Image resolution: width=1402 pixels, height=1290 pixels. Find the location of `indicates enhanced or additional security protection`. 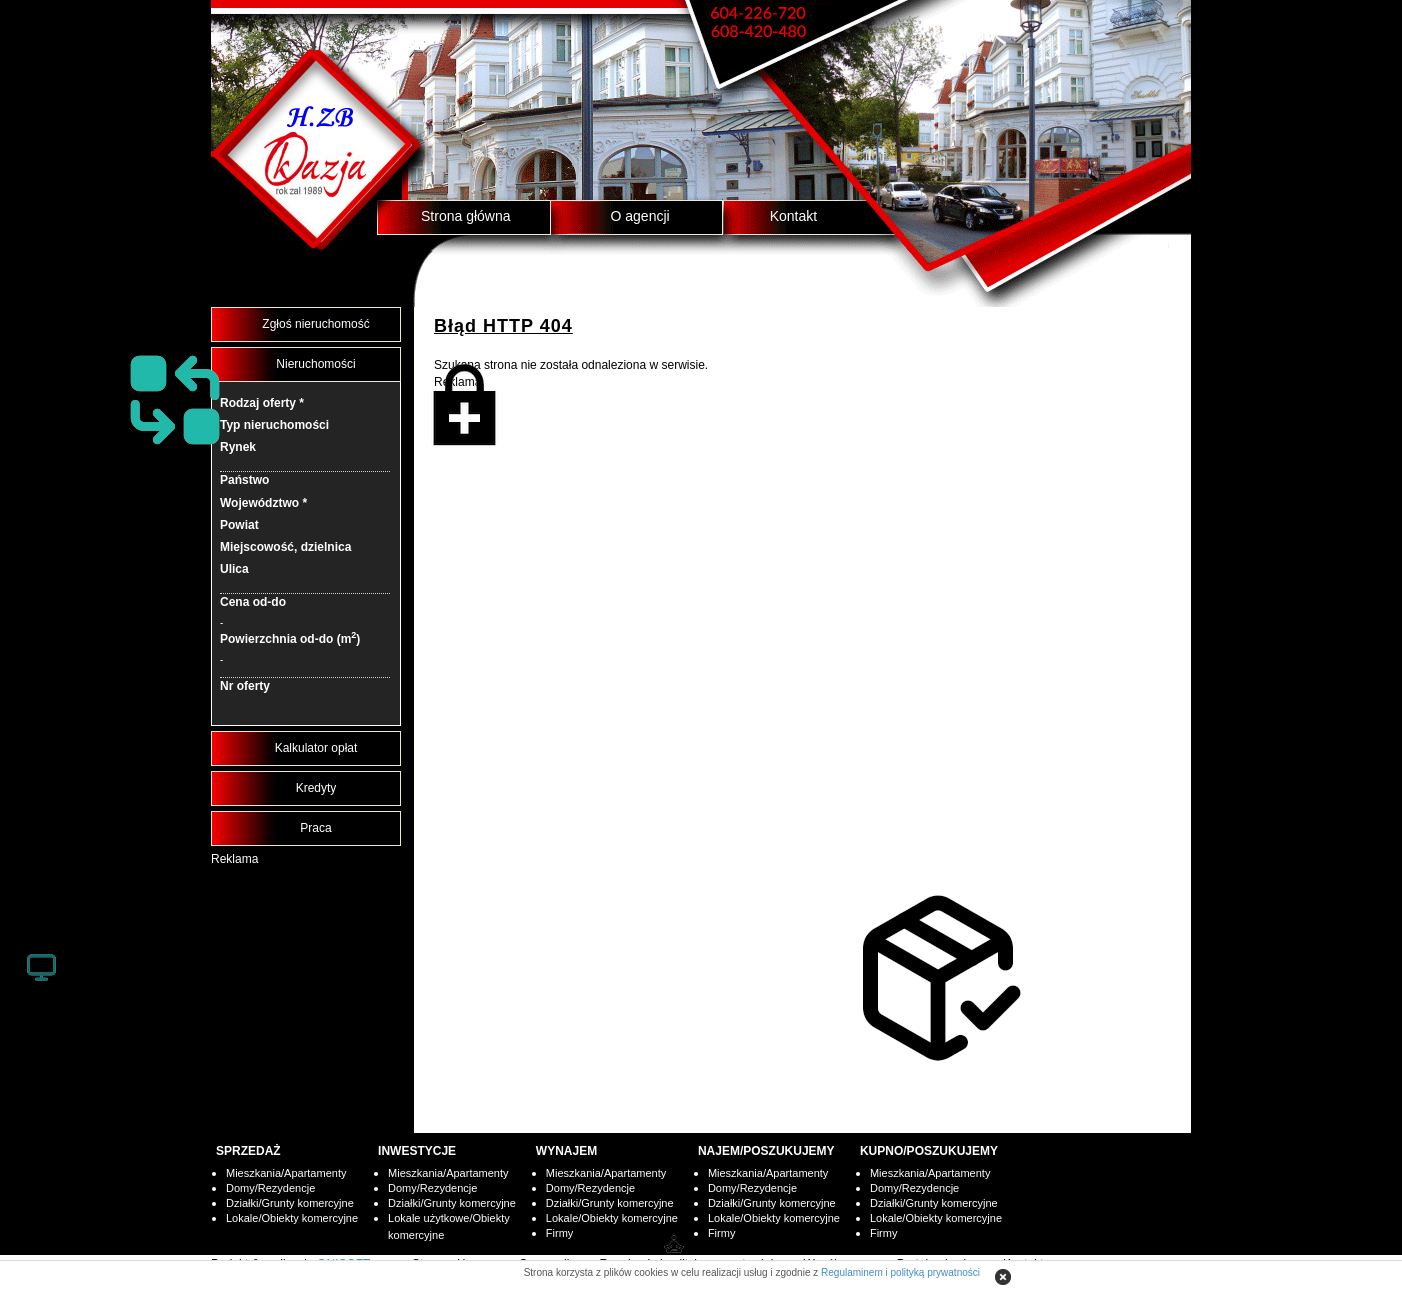

indicates enhanced or additional security protection is located at coordinates (464, 406).